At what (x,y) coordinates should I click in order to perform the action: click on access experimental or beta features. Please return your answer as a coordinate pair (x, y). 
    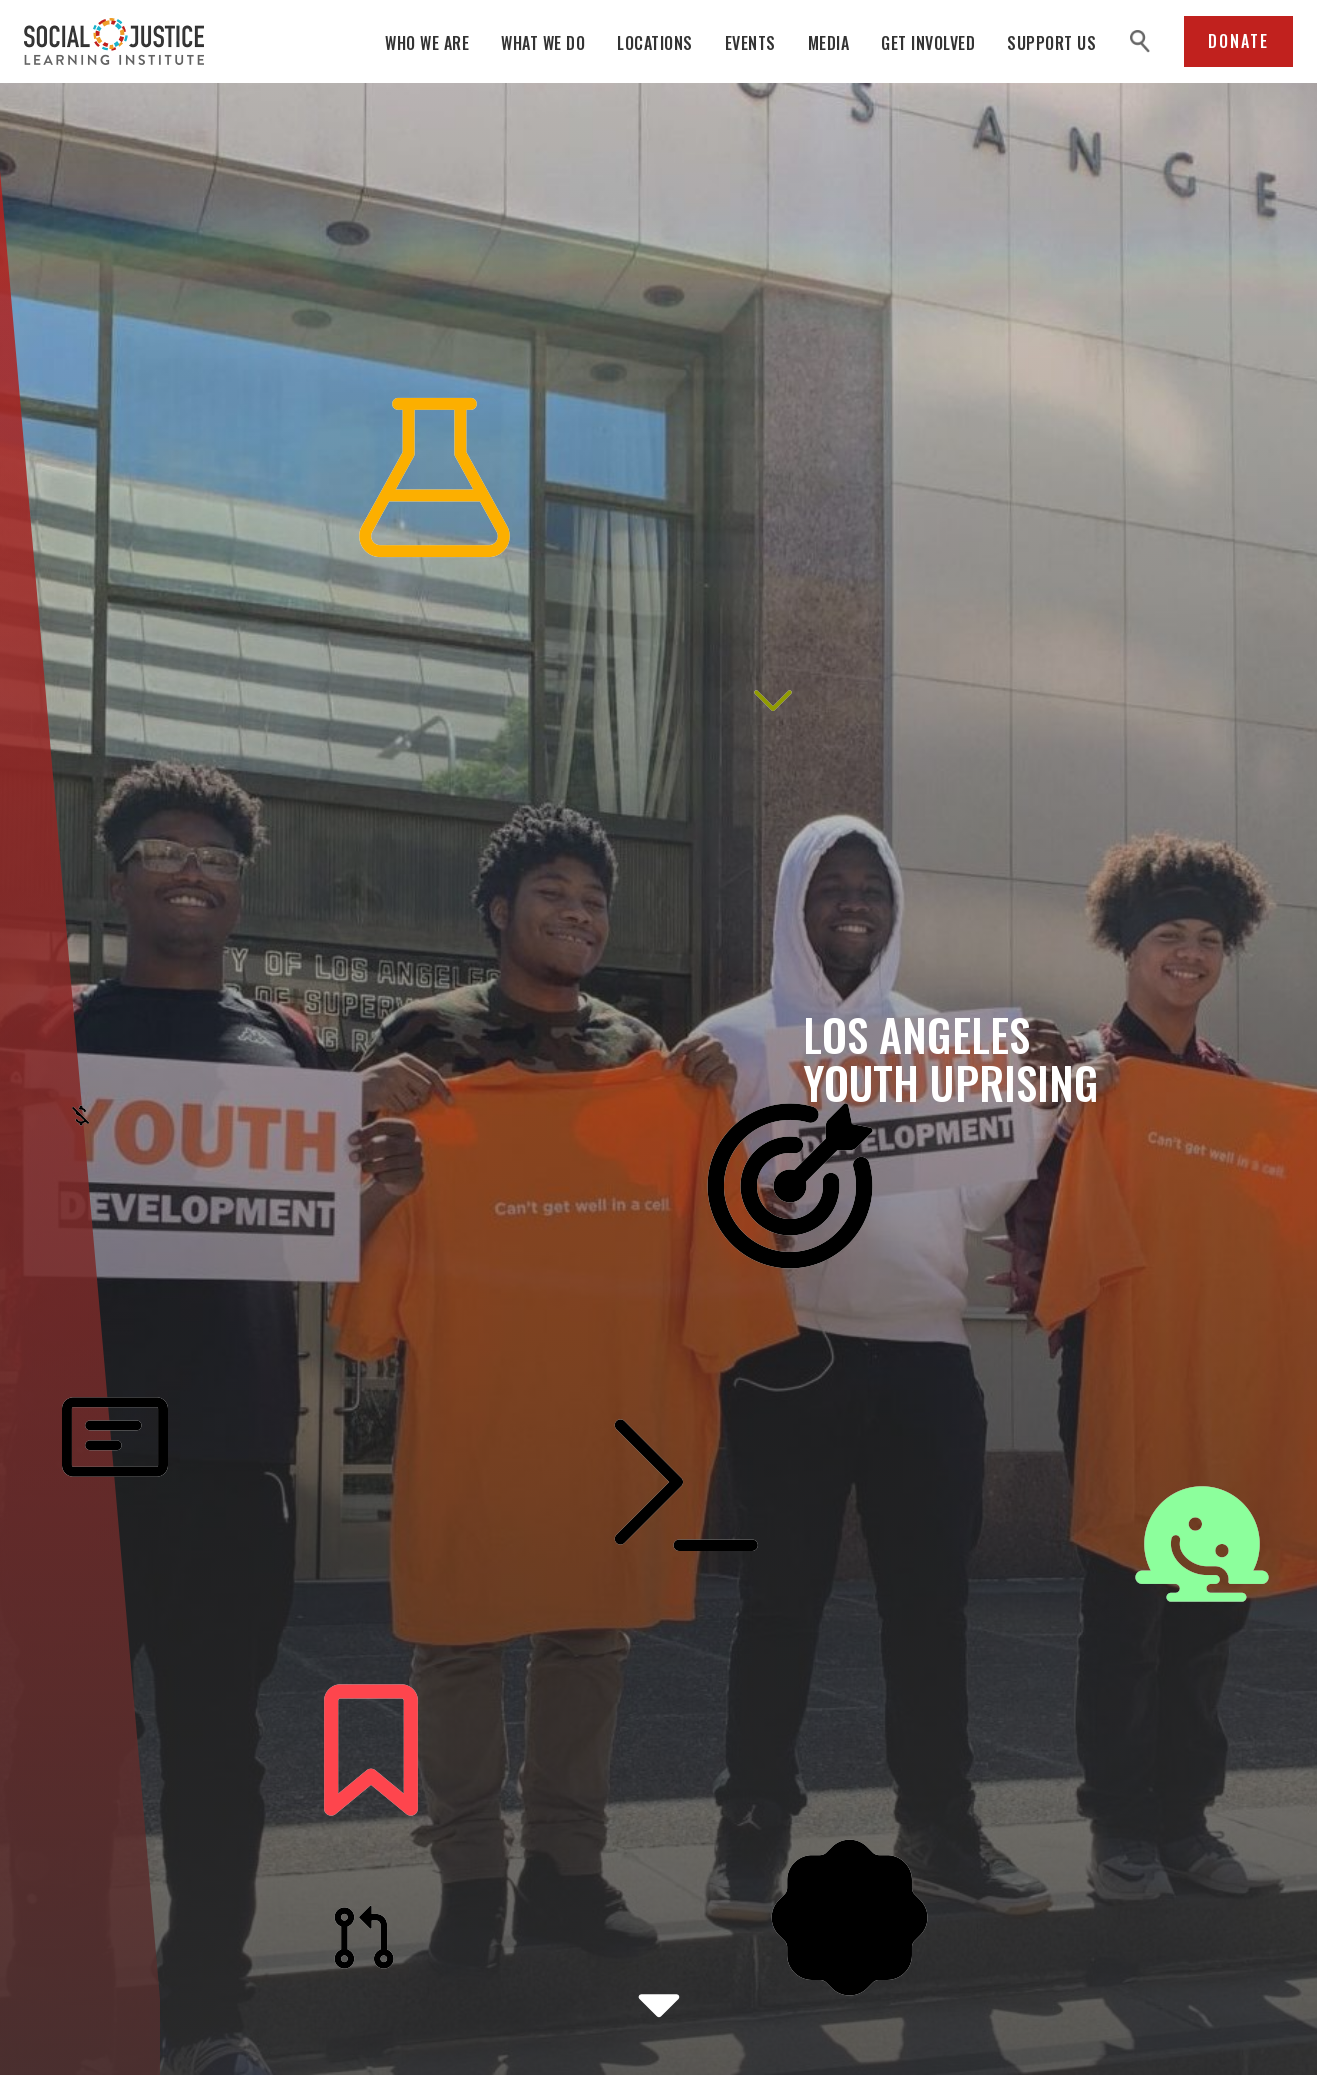
    Looking at the image, I should click on (434, 477).